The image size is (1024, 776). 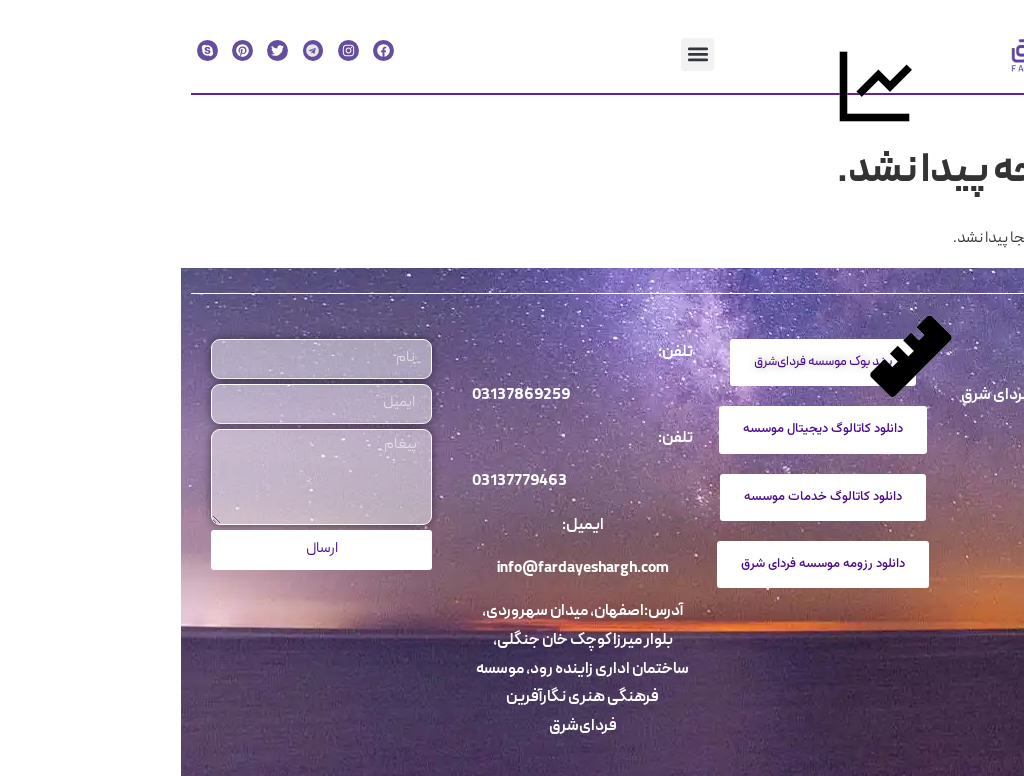 What do you see at coordinates (911, 354) in the screenshot?
I see `access measurement or ruler tool` at bounding box center [911, 354].